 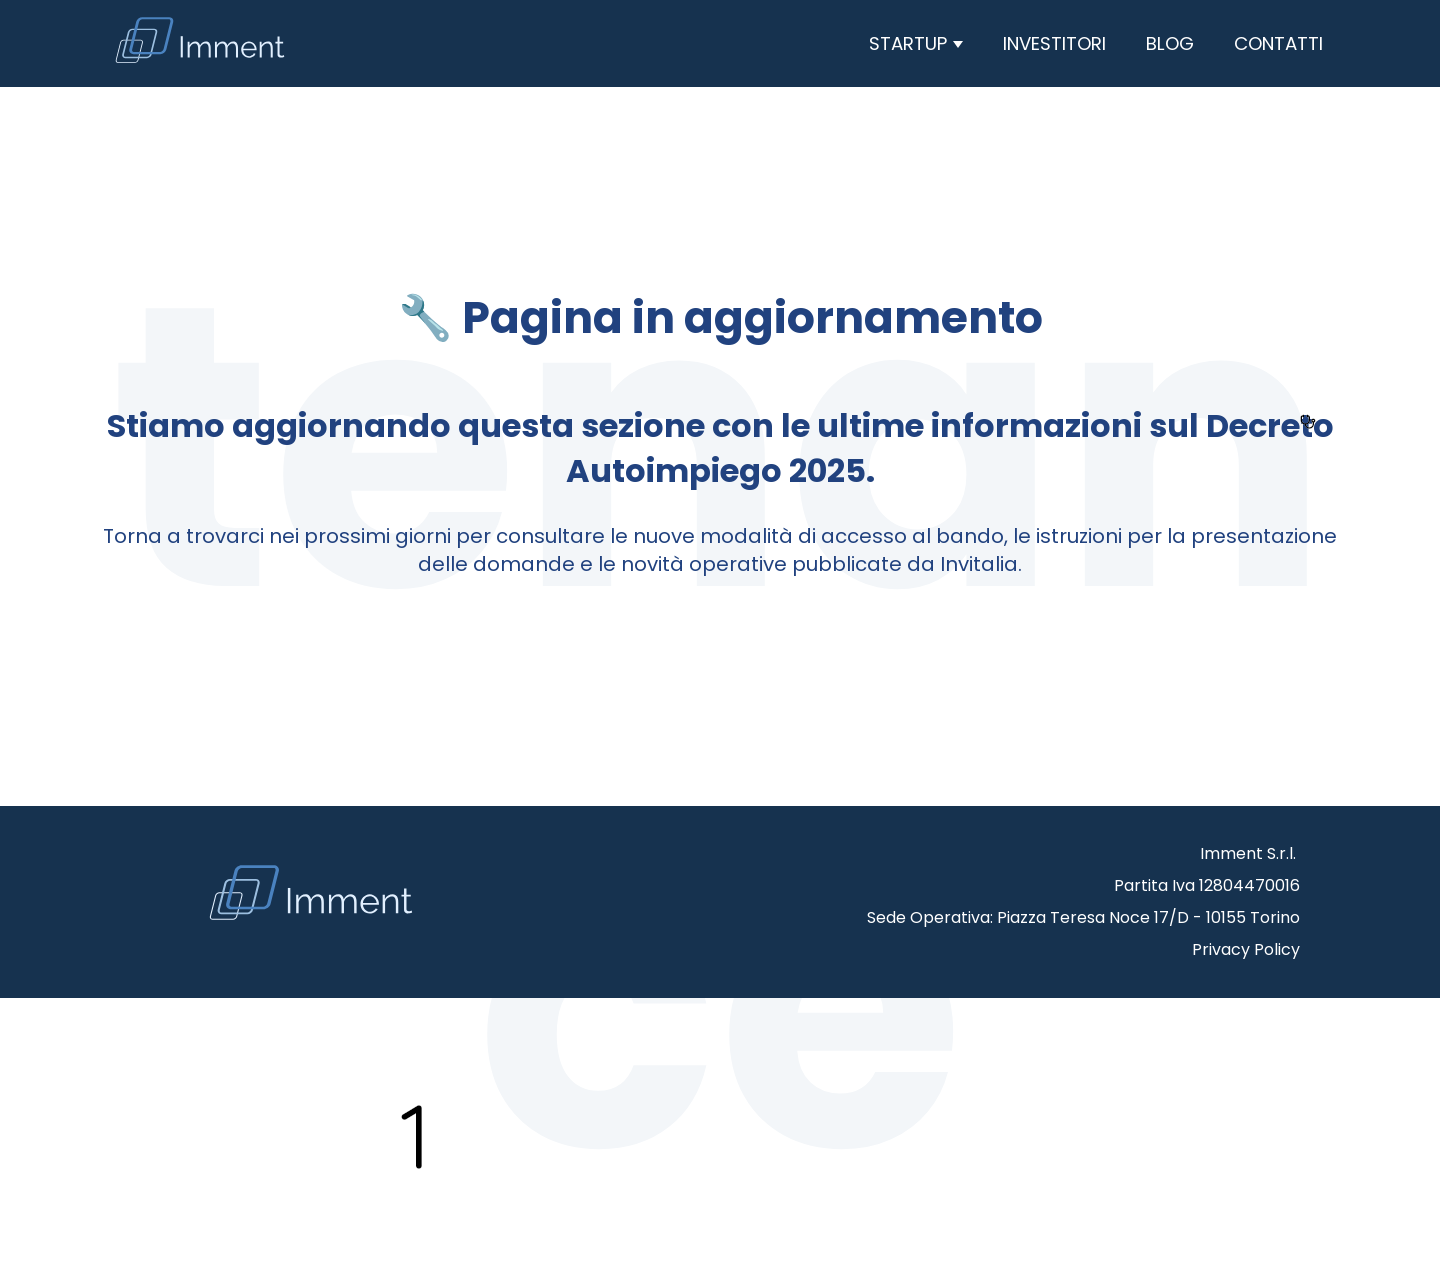 What do you see at coordinates (1308, 422) in the screenshot?
I see `access health or medical features` at bounding box center [1308, 422].